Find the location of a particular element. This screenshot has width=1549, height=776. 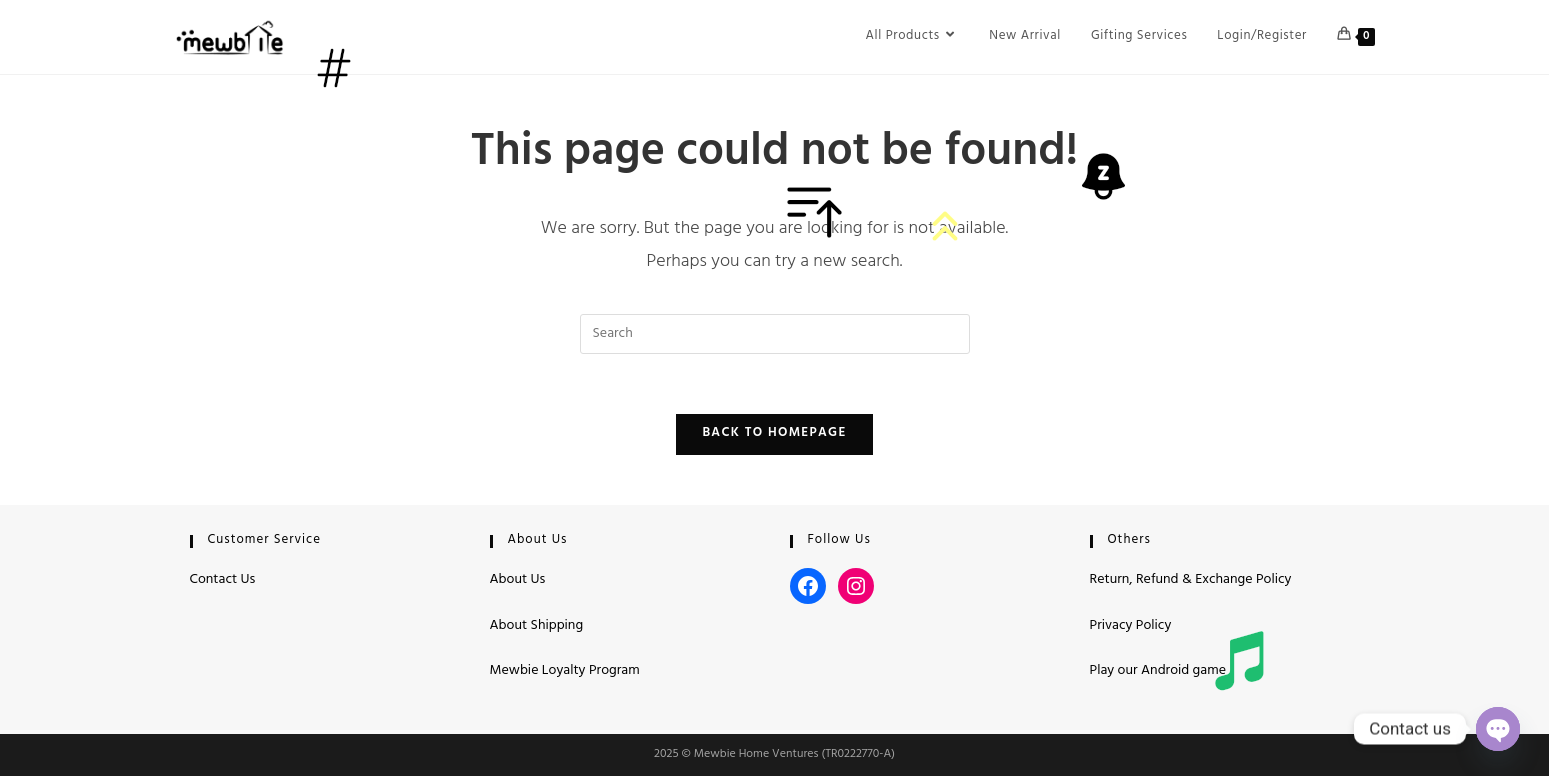

access music library or player is located at coordinates (1240, 660).